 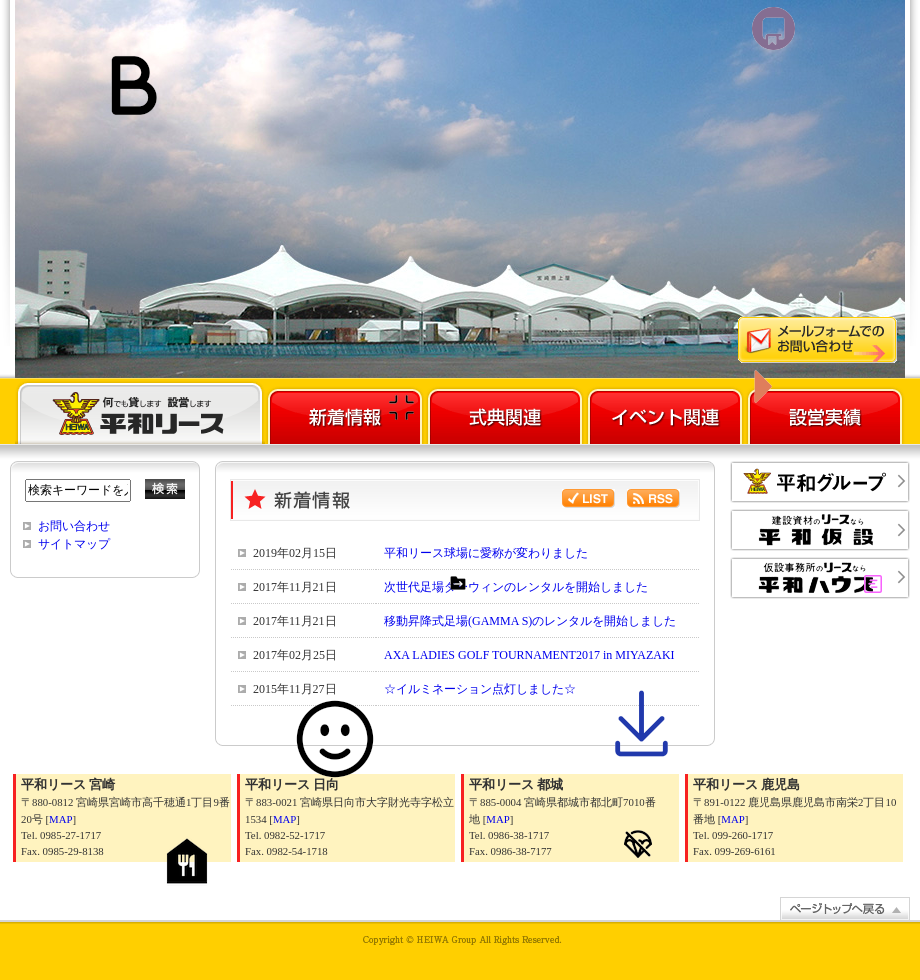 What do you see at coordinates (773, 28) in the screenshot?
I see `repository activity in your feed` at bounding box center [773, 28].